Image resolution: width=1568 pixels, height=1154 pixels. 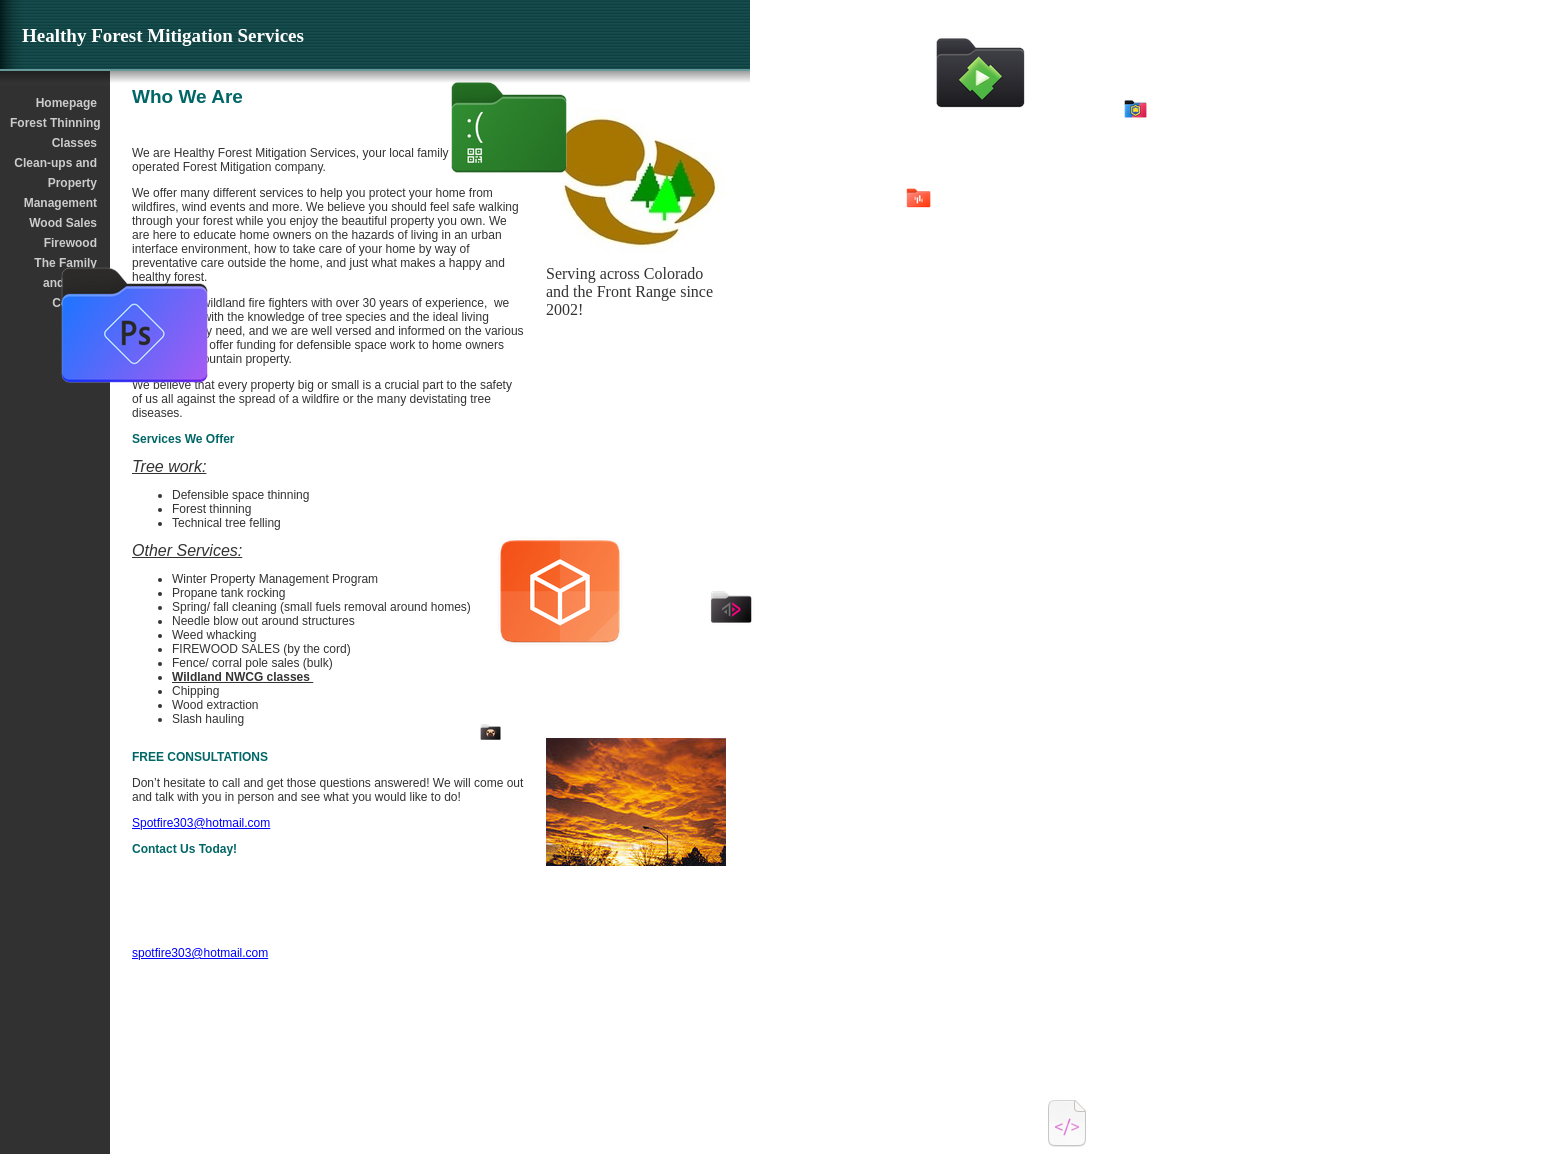 What do you see at coordinates (918, 198) in the screenshot?
I see `open Wondershare EdrawInfo project files` at bounding box center [918, 198].